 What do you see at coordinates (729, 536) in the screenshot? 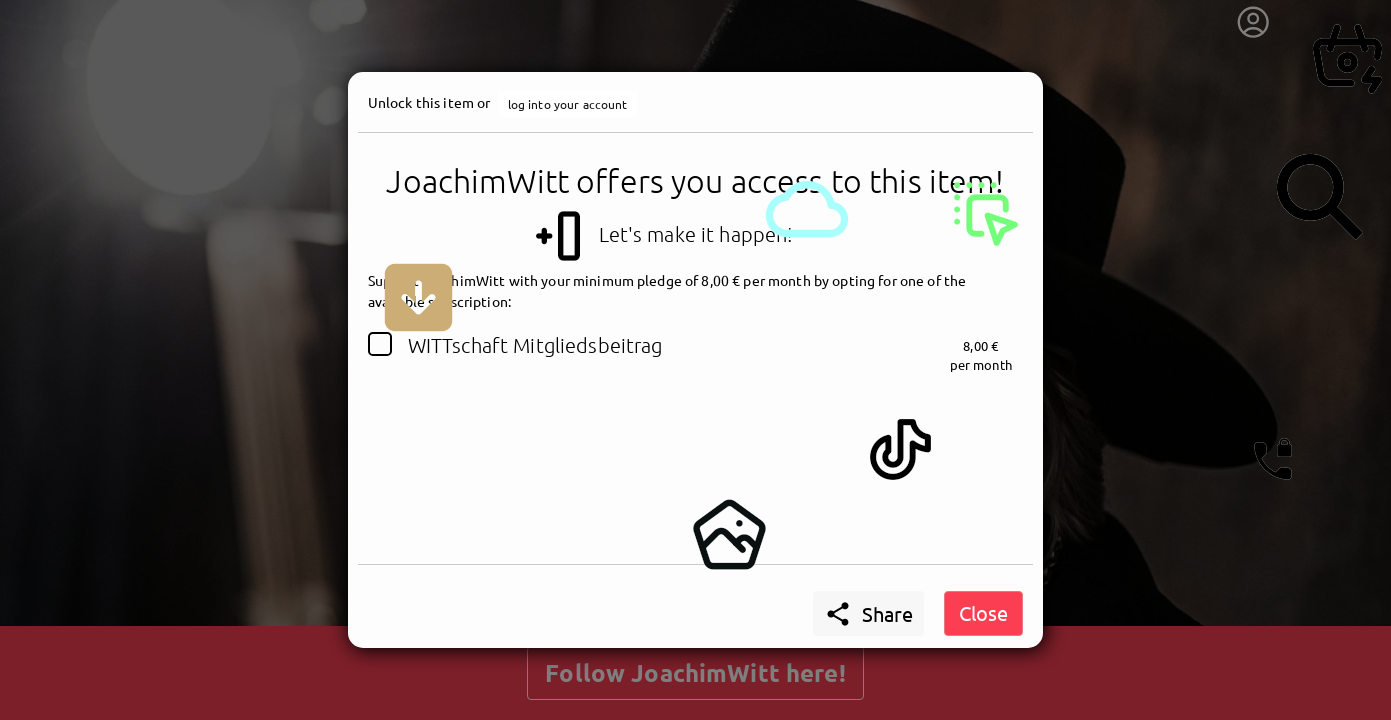
I see `view images in a pentagon-shaped frame` at bounding box center [729, 536].